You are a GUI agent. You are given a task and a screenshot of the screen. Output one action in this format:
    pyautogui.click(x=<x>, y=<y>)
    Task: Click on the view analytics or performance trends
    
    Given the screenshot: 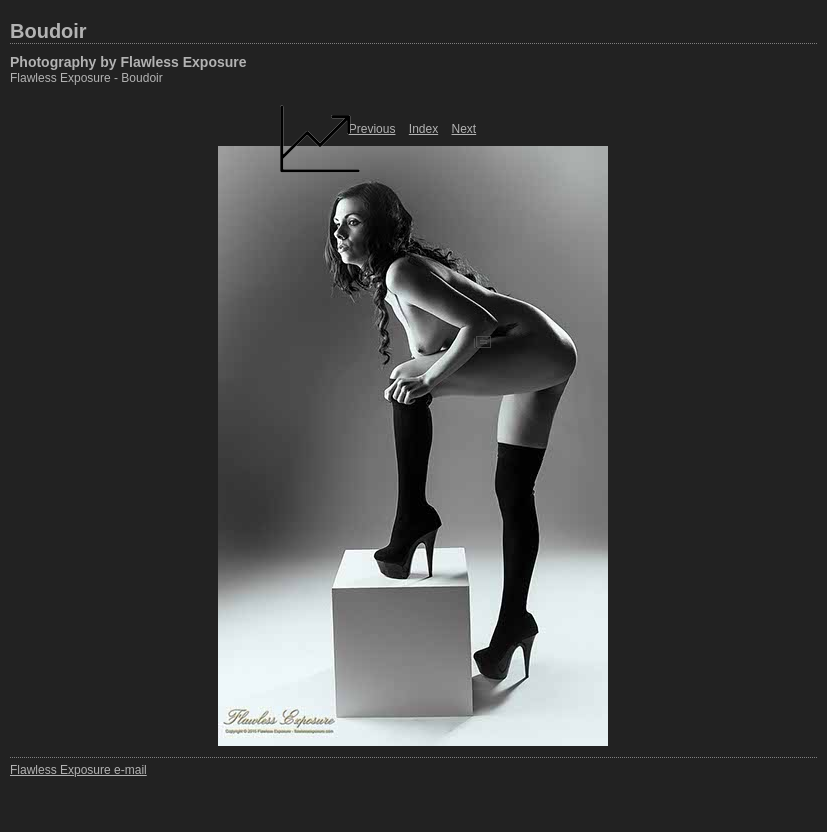 What is the action you would take?
    pyautogui.click(x=320, y=139)
    